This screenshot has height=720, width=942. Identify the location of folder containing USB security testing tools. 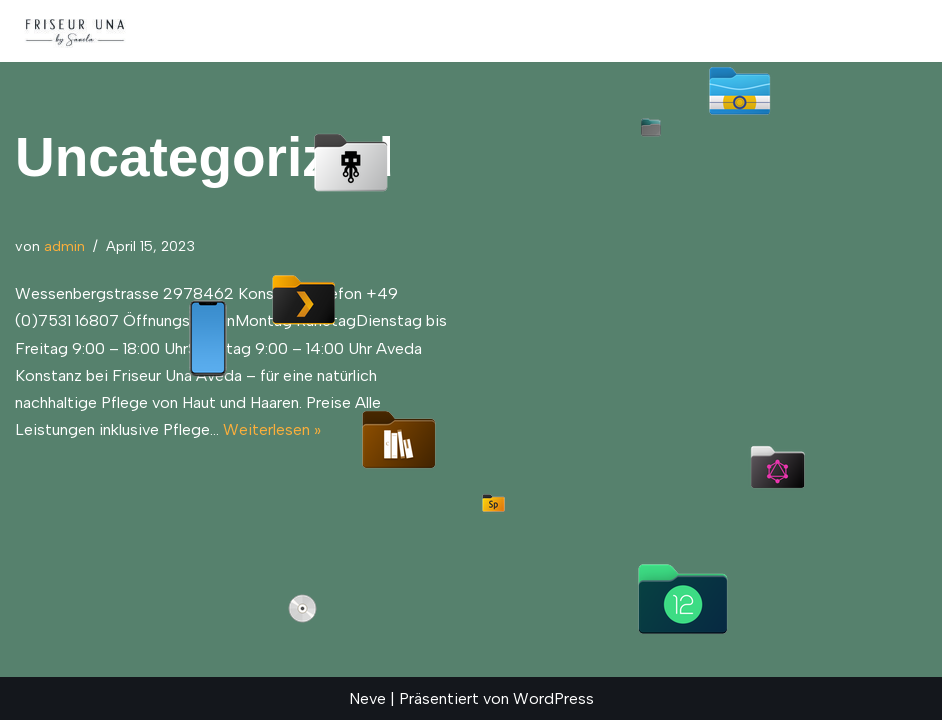
(350, 164).